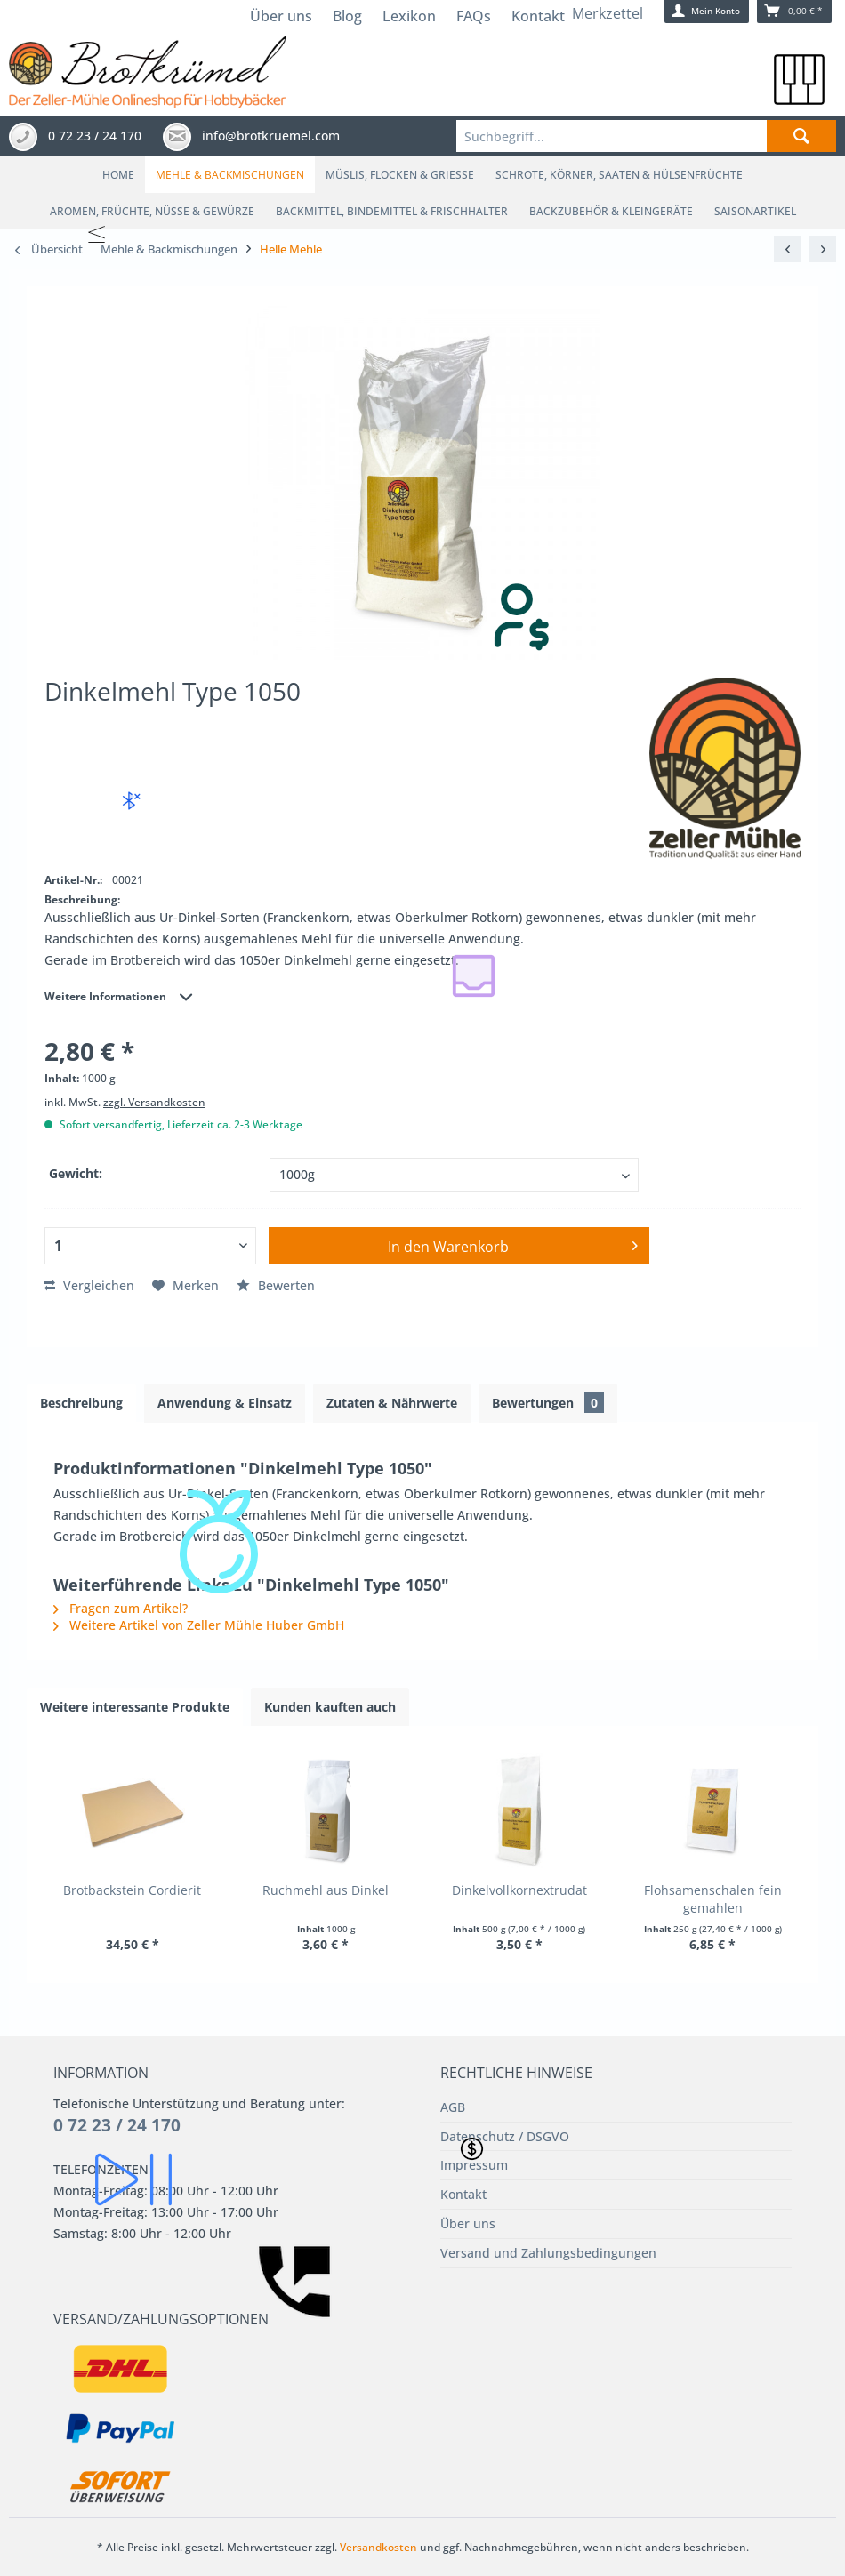 The image size is (845, 2576). I want to click on bluetooth is disabled or turned off, so click(130, 800).